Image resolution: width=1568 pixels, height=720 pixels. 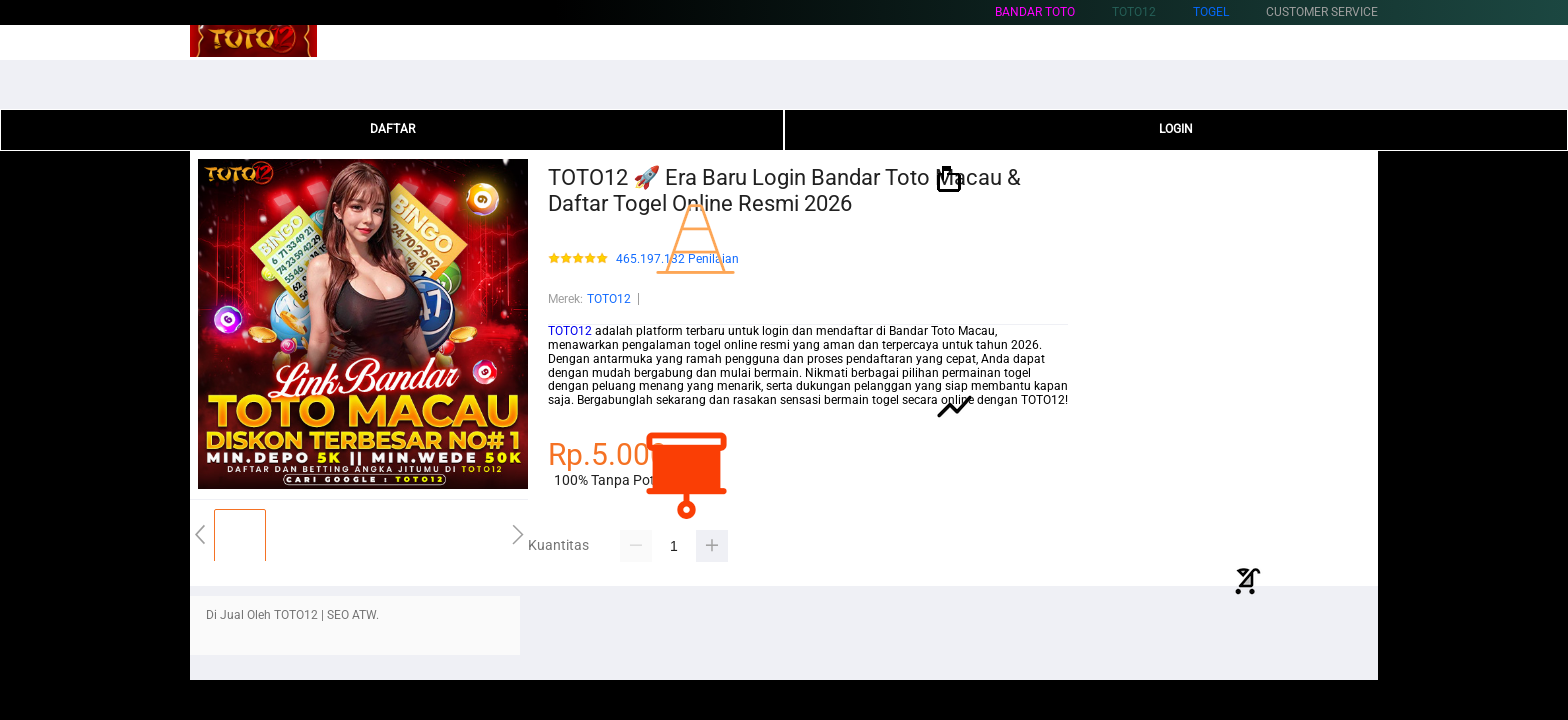 What do you see at coordinates (695, 240) in the screenshot?
I see `indicates an area under construction or maintenance` at bounding box center [695, 240].